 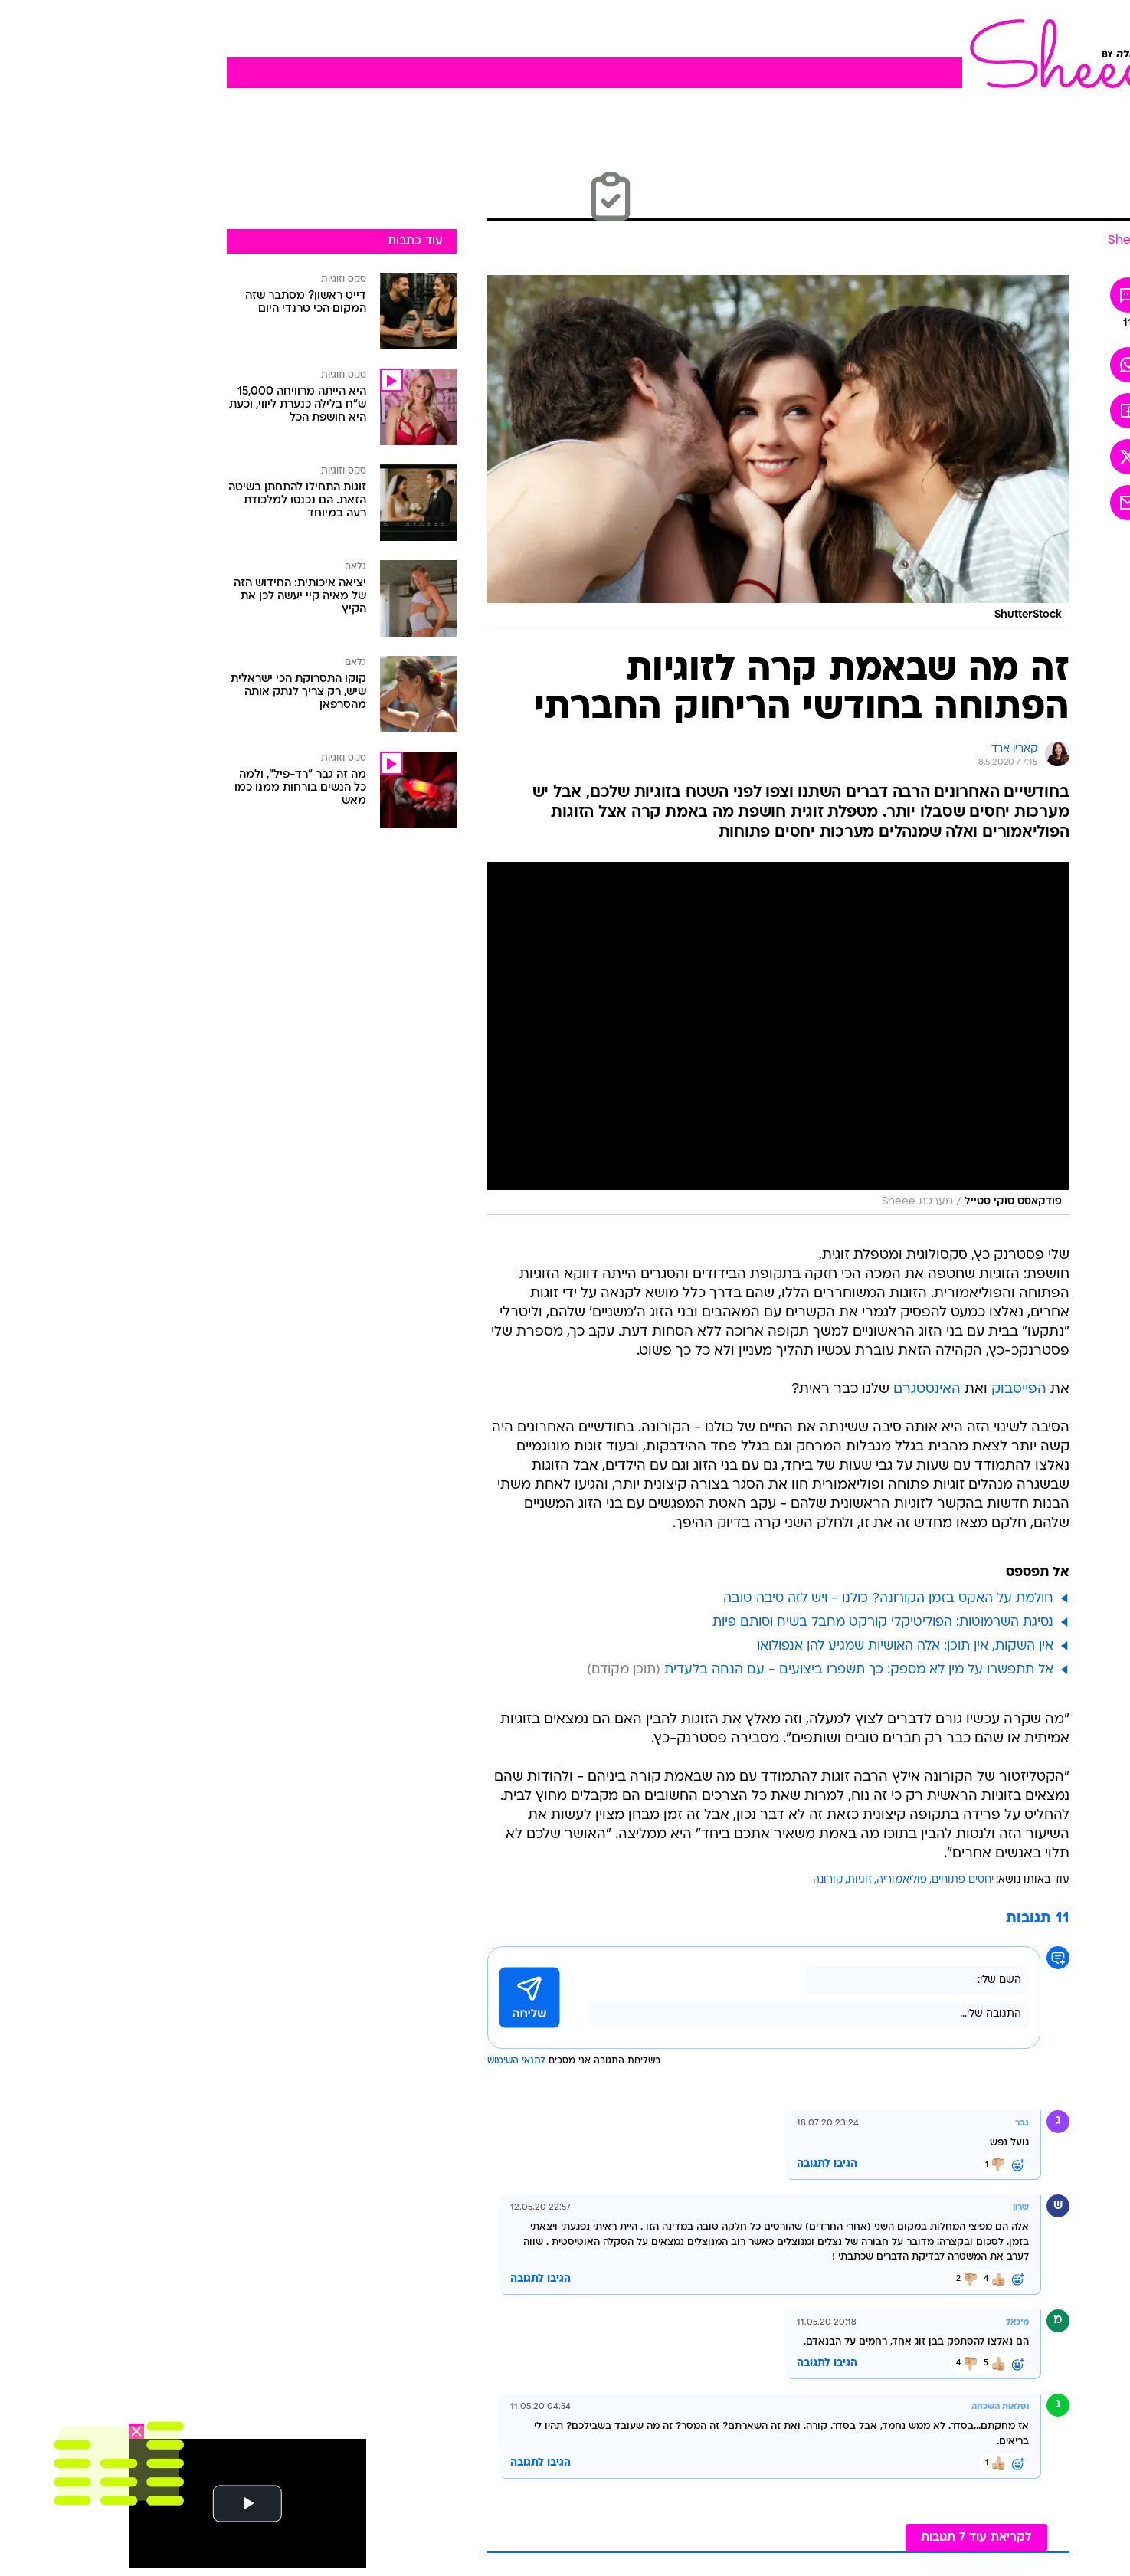 I want to click on mark task as complete, so click(x=611, y=196).